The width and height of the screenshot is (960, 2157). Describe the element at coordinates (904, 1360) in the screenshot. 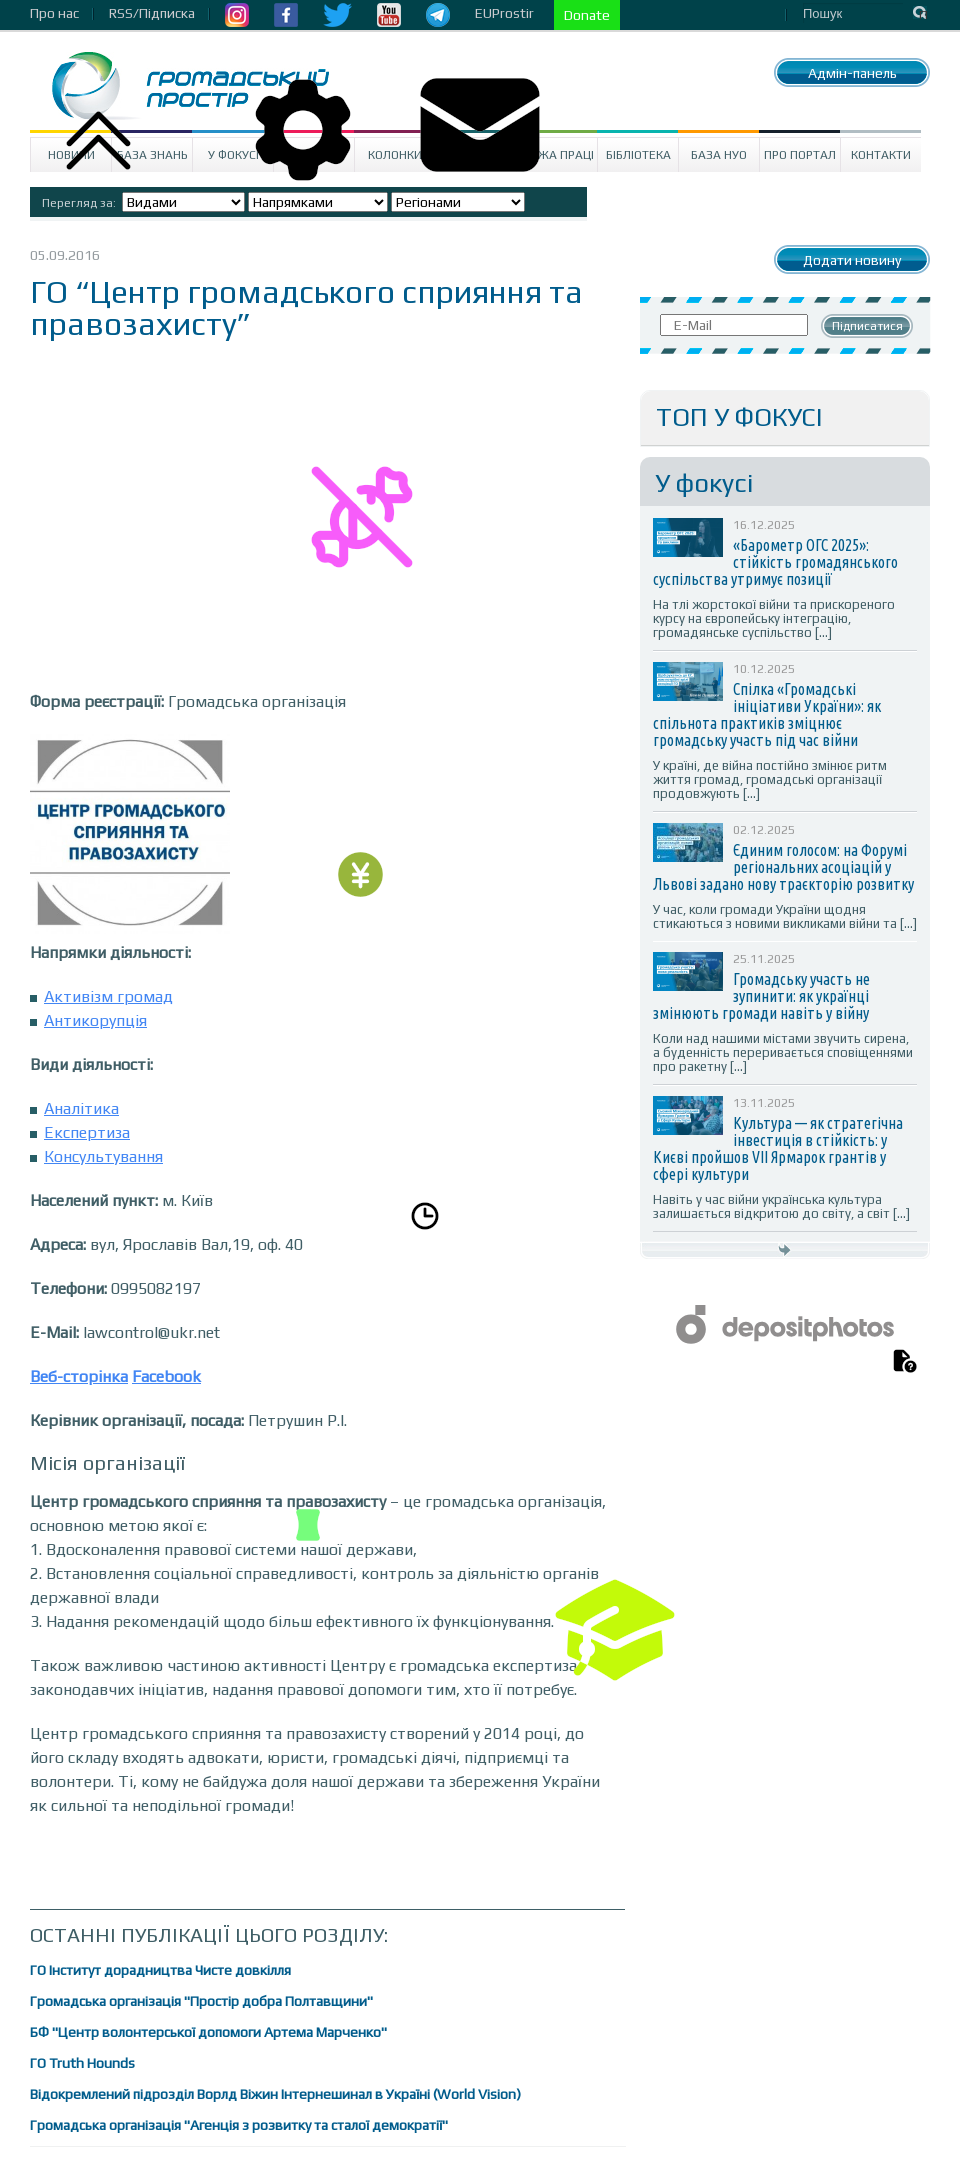

I see `get help or info about this file` at that location.